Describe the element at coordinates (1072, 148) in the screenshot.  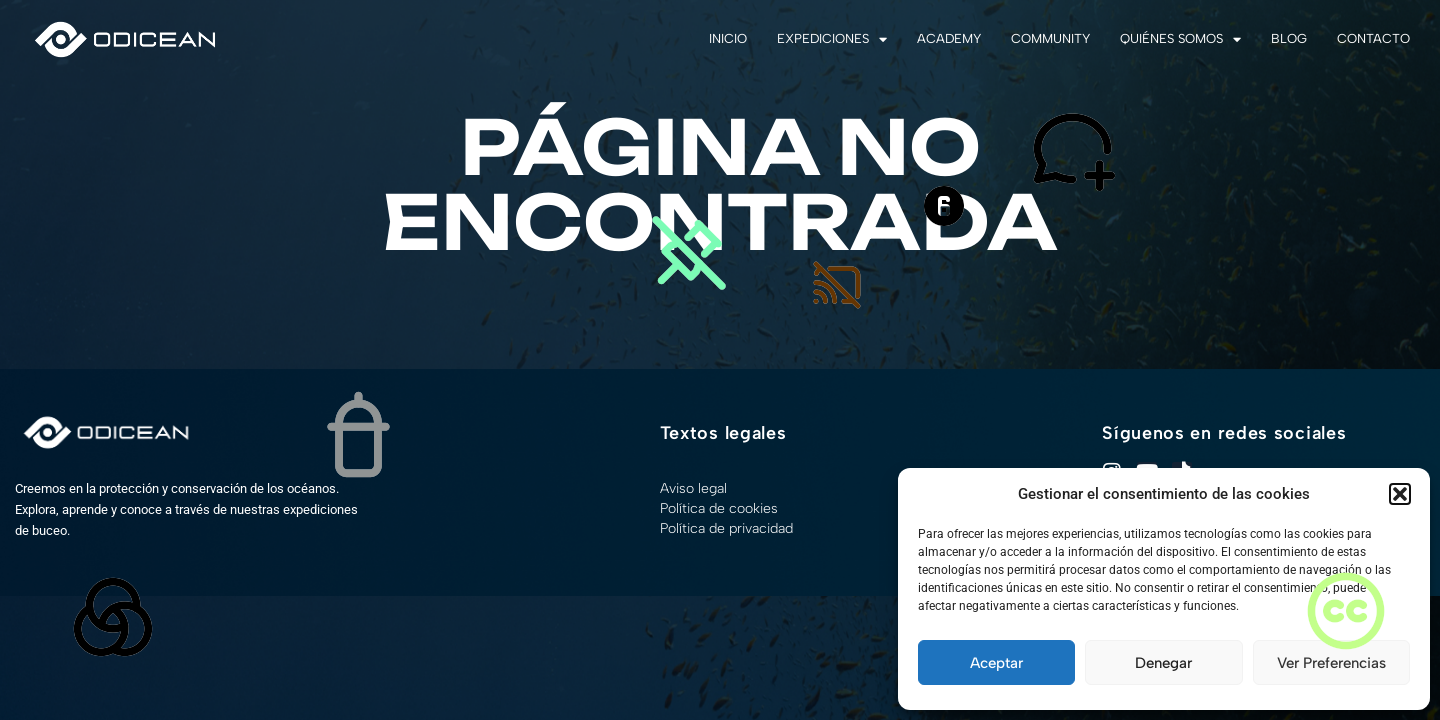
I see `start a new conversation` at that location.